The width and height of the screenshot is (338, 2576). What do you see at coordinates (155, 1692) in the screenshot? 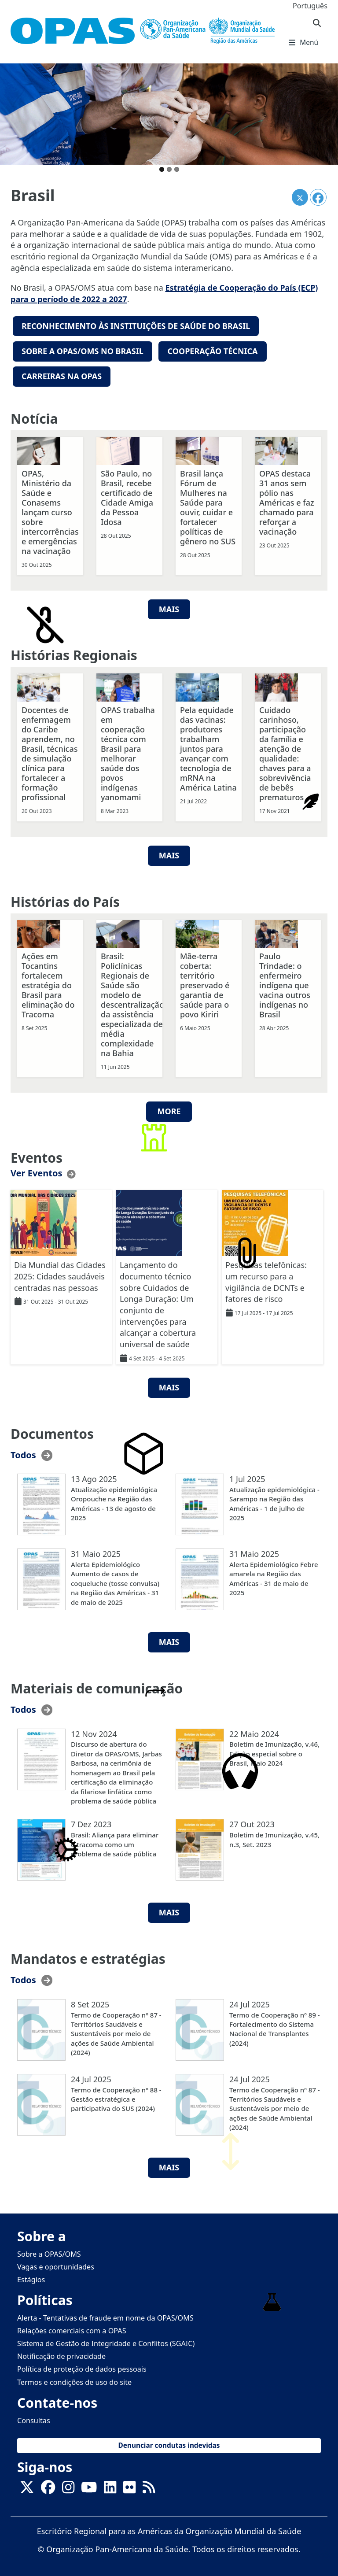
I see `forward or share this item` at bounding box center [155, 1692].